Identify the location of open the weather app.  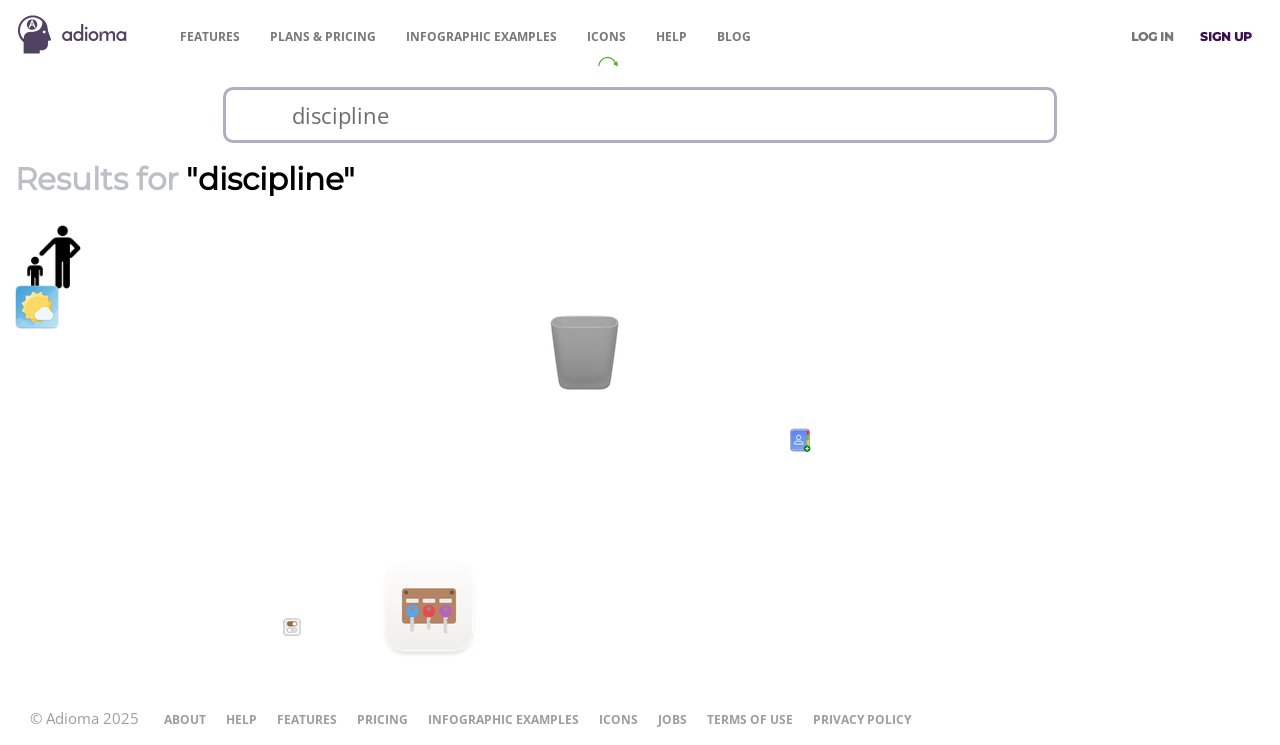
(37, 307).